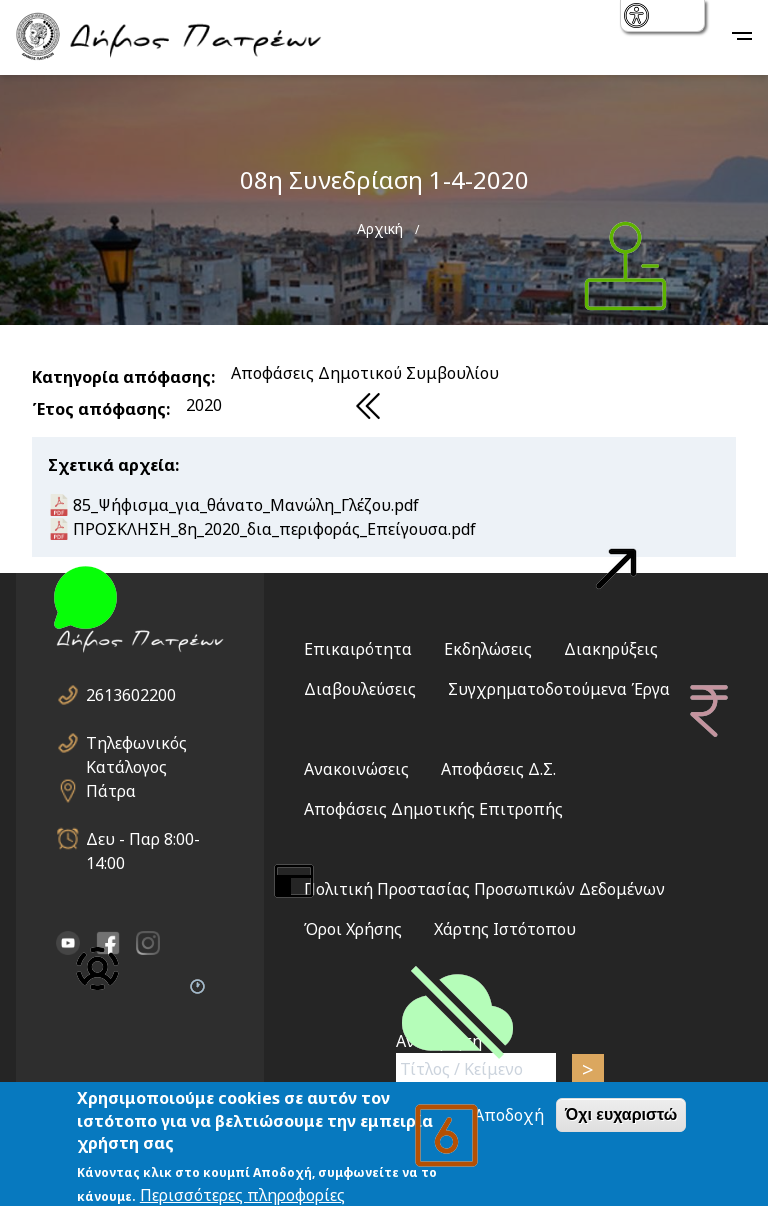 This screenshot has width=768, height=1206. What do you see at coordinates (457, 1012) in the screenshot?
I see `indicates cloud services are unavailable` at bounding box center [457, 1012].